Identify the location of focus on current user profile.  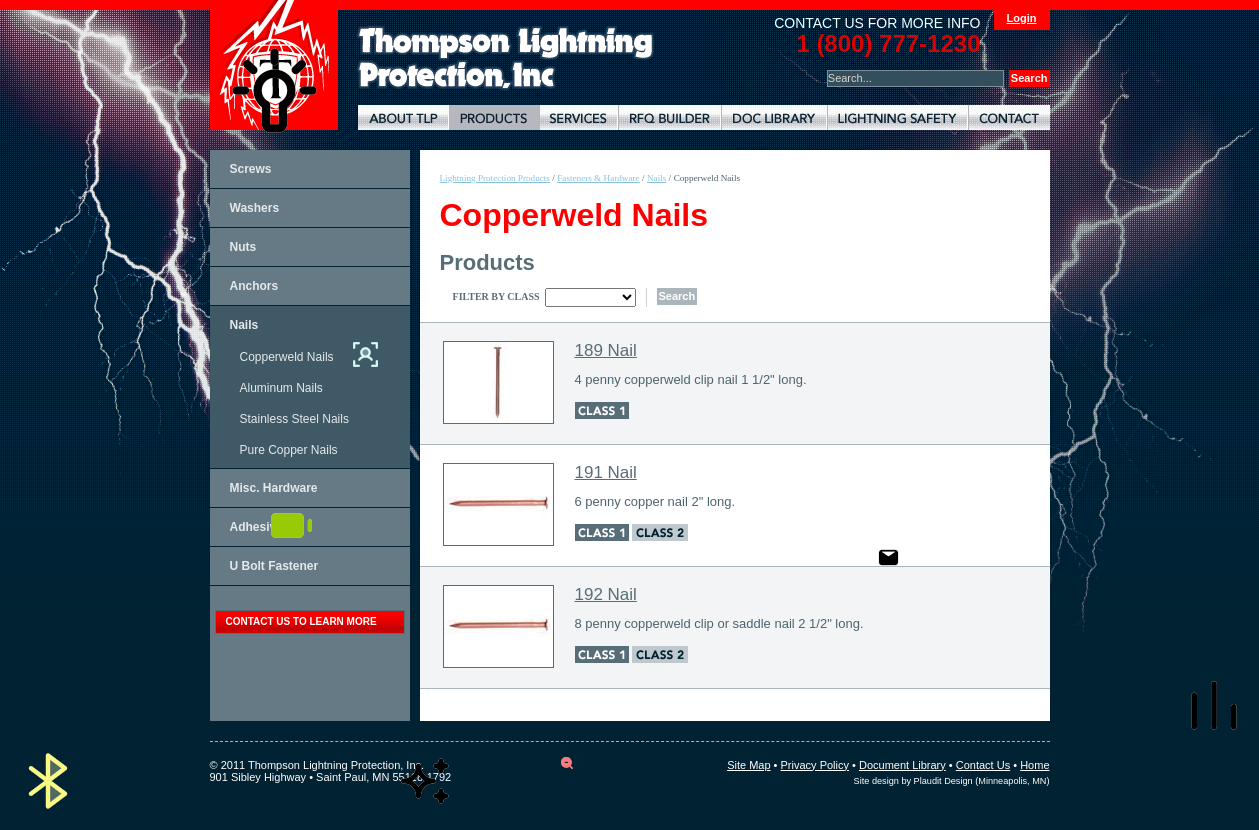
(365, 354).